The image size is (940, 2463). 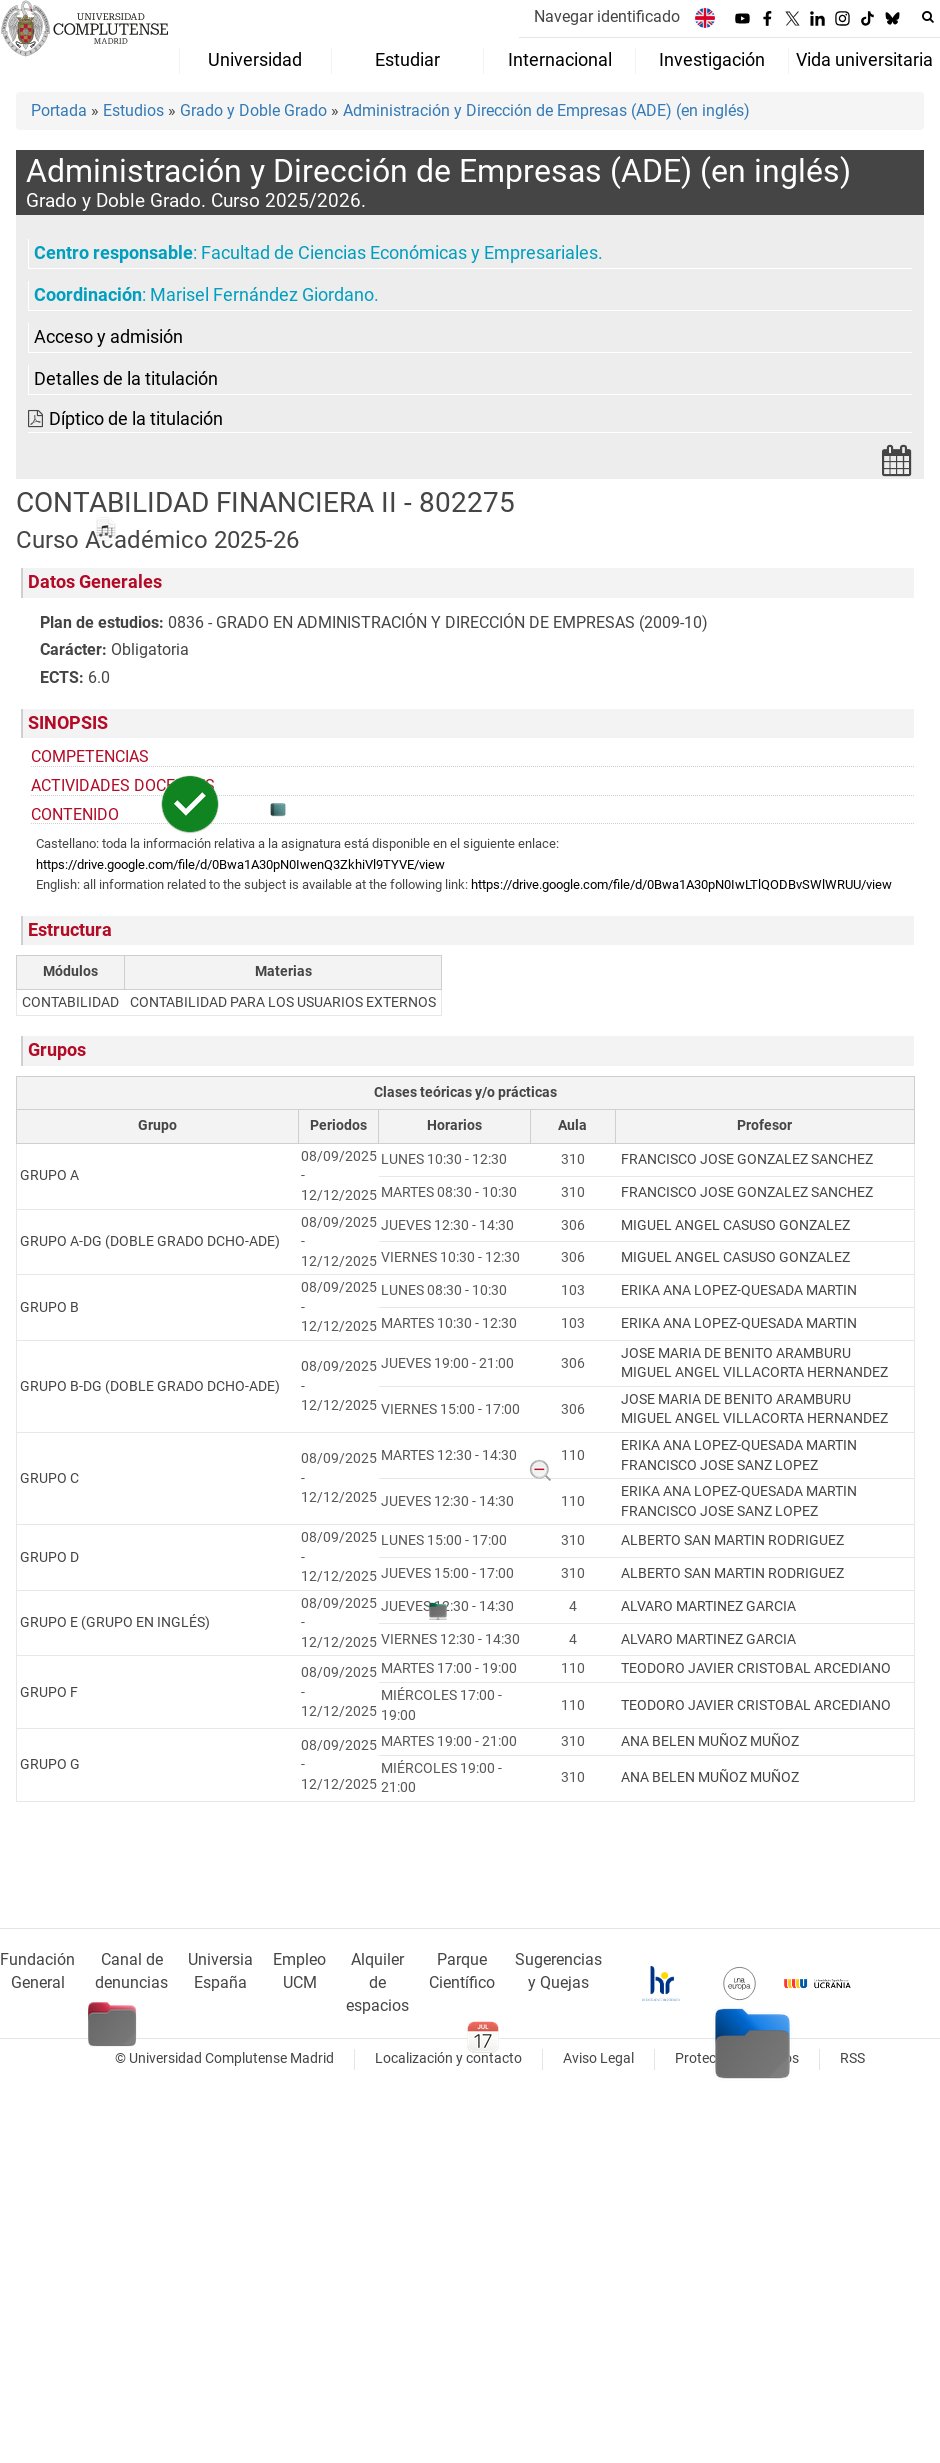 What do you see at coordinates (112, 2024) in the screenshot?
I see `open folder to view contents` at bounding box center [112, 2024].